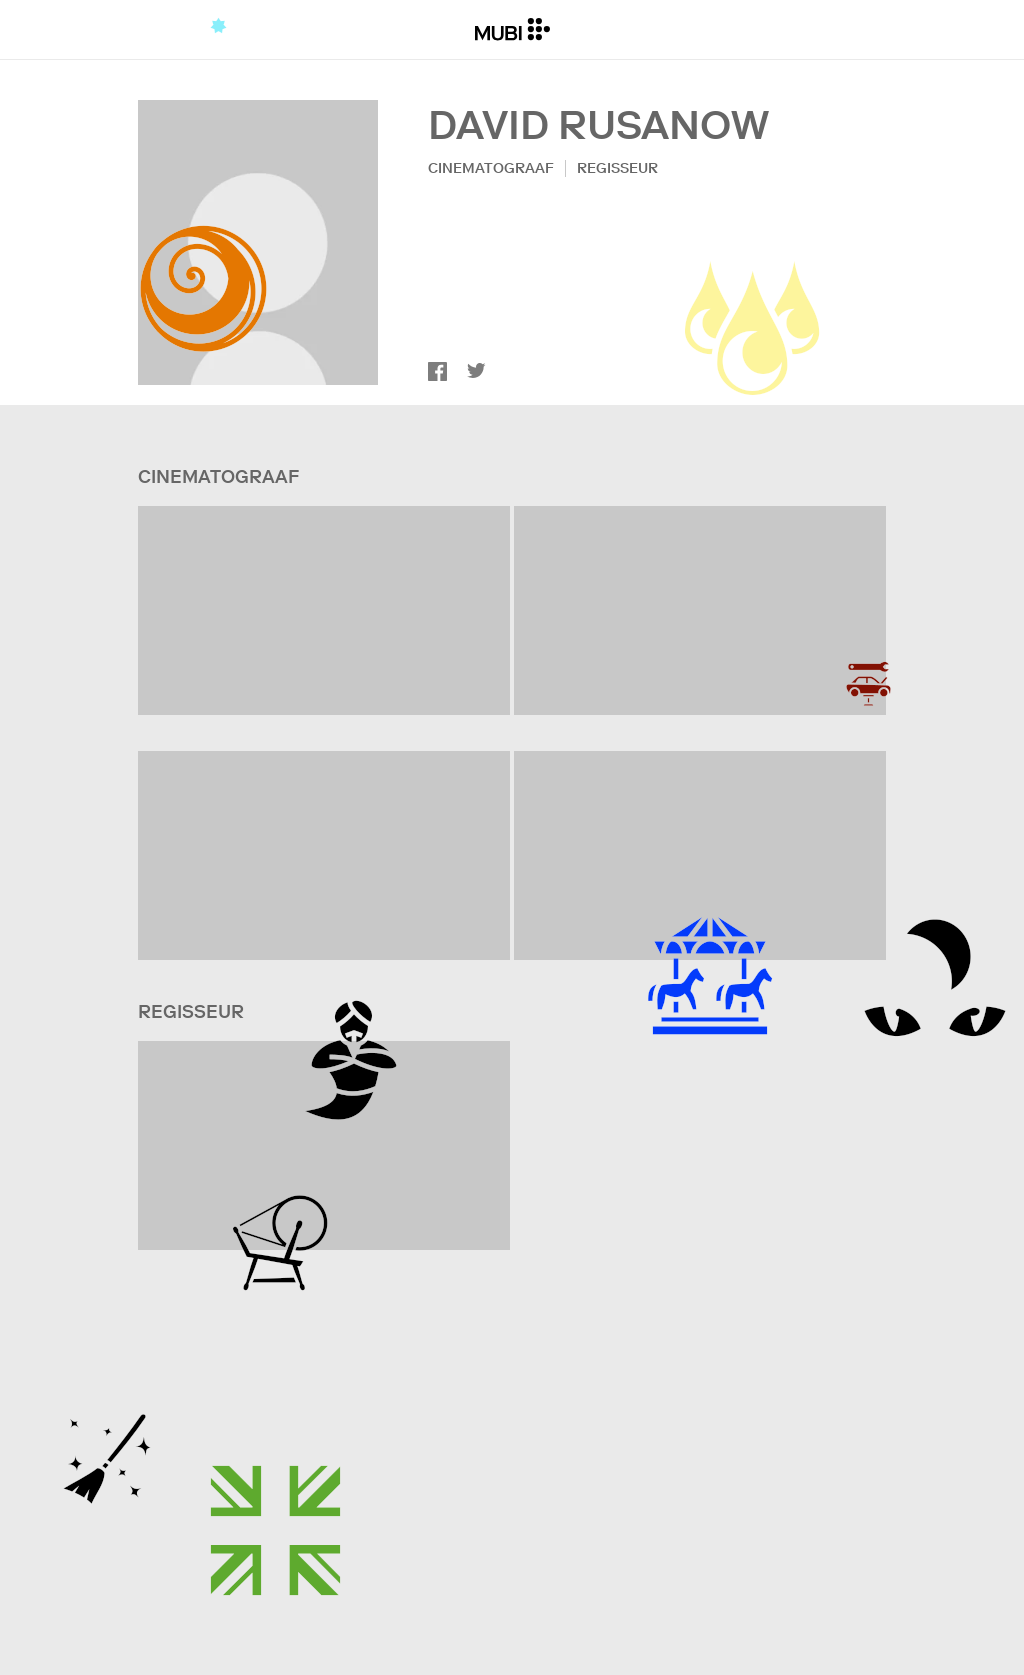  I want to click on spinning wheel crafting or fiber arts activity, so click(279, 1243).